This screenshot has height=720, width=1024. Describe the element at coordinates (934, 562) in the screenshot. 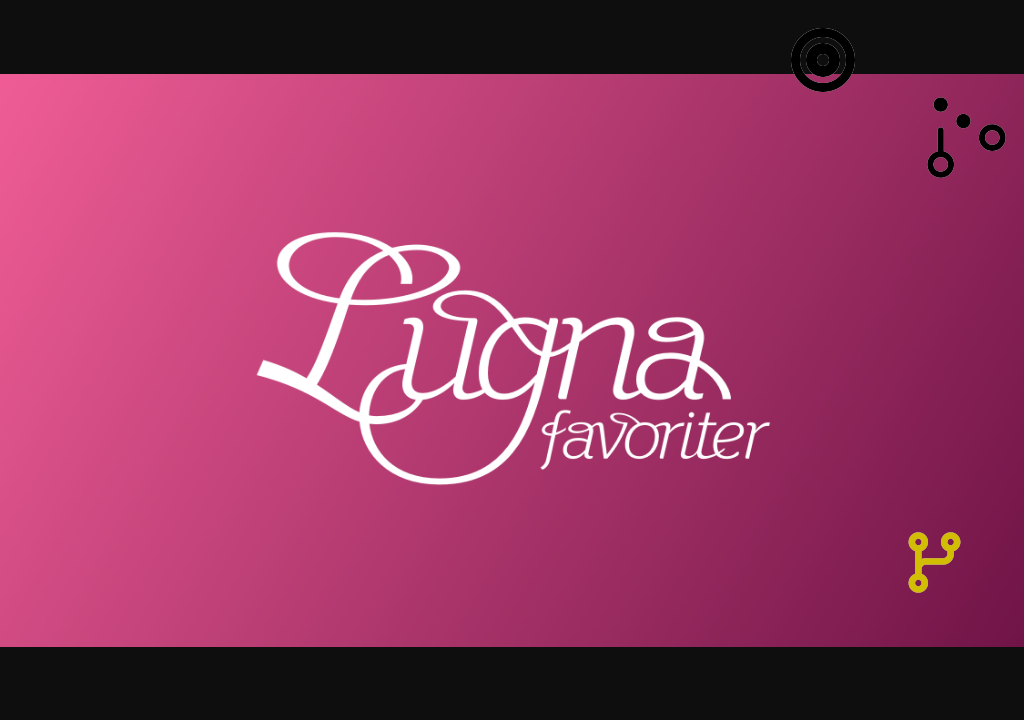

I see `view repository branches` at that location.